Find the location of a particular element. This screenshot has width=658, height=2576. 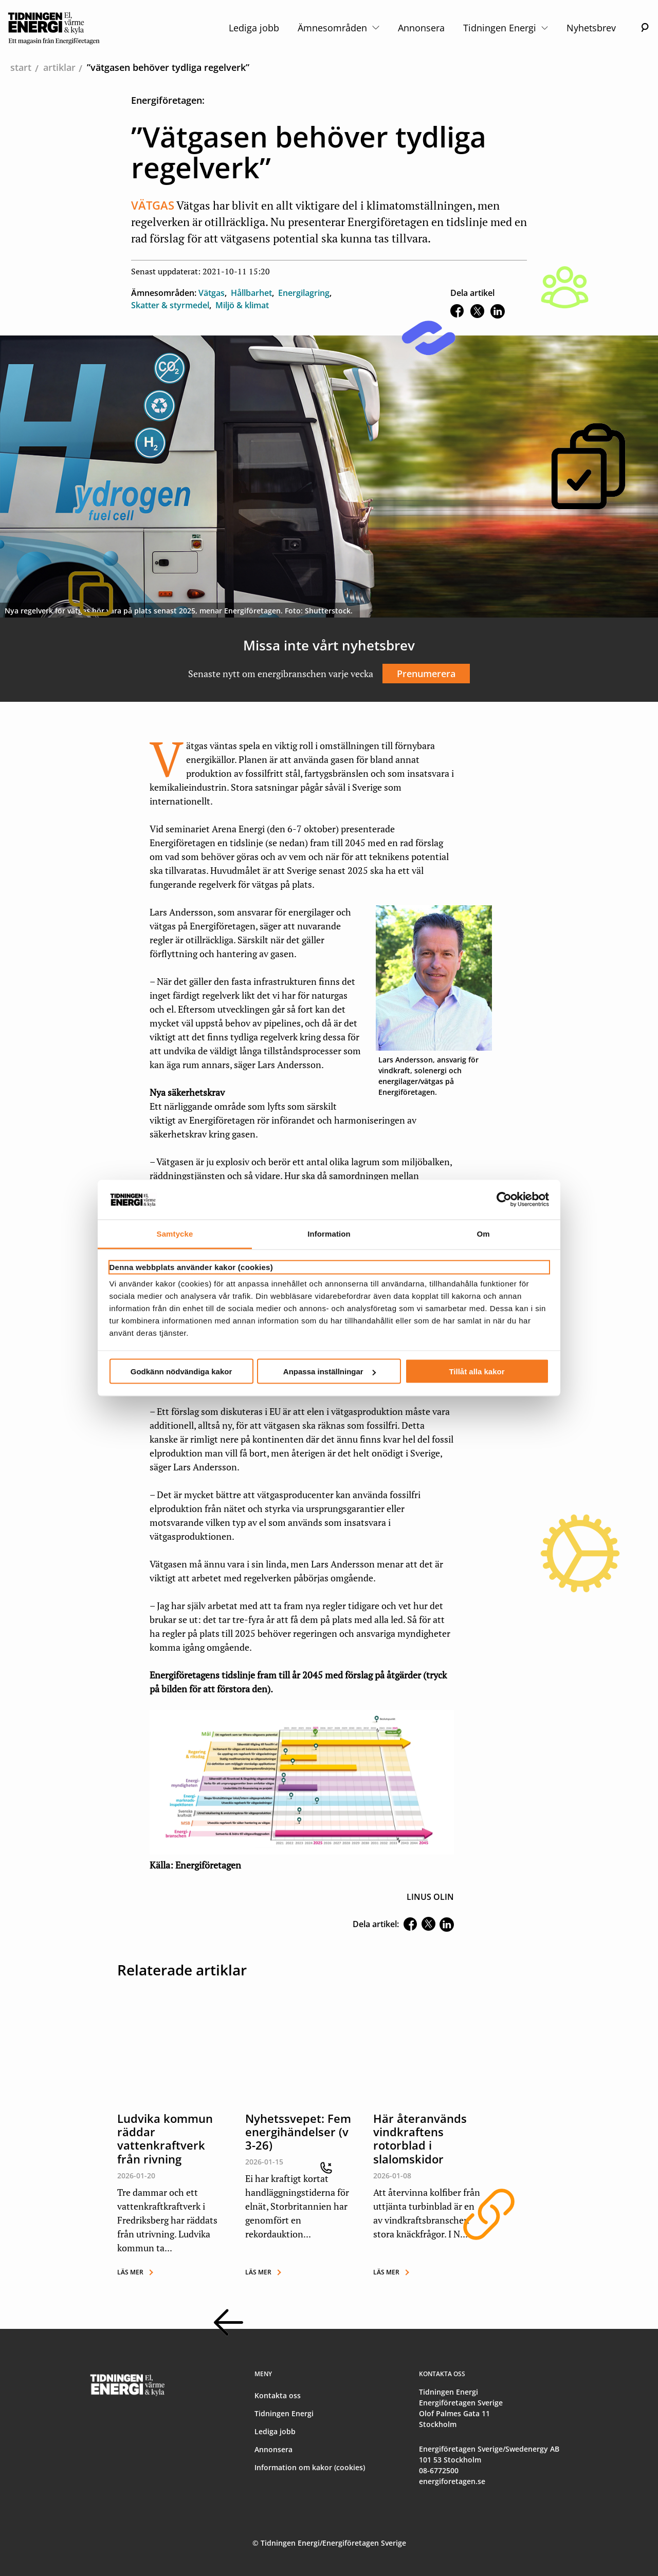

view all team members is located at coordinates (564, 286).